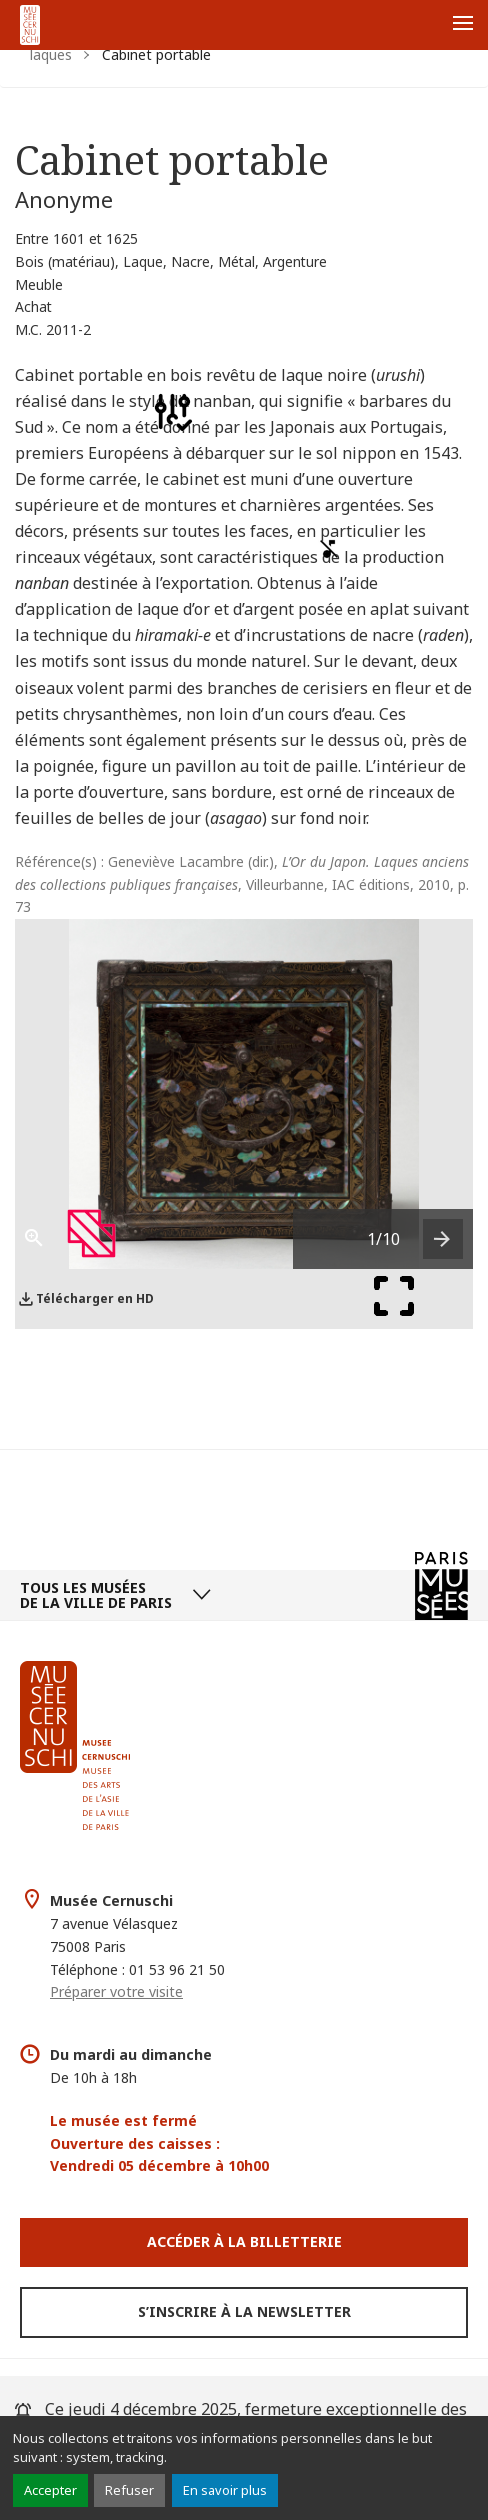  What do you see at coordinates (329, 549) in the screenshot?
I see `mute or disable music playback` at bounding box center [329, 549].